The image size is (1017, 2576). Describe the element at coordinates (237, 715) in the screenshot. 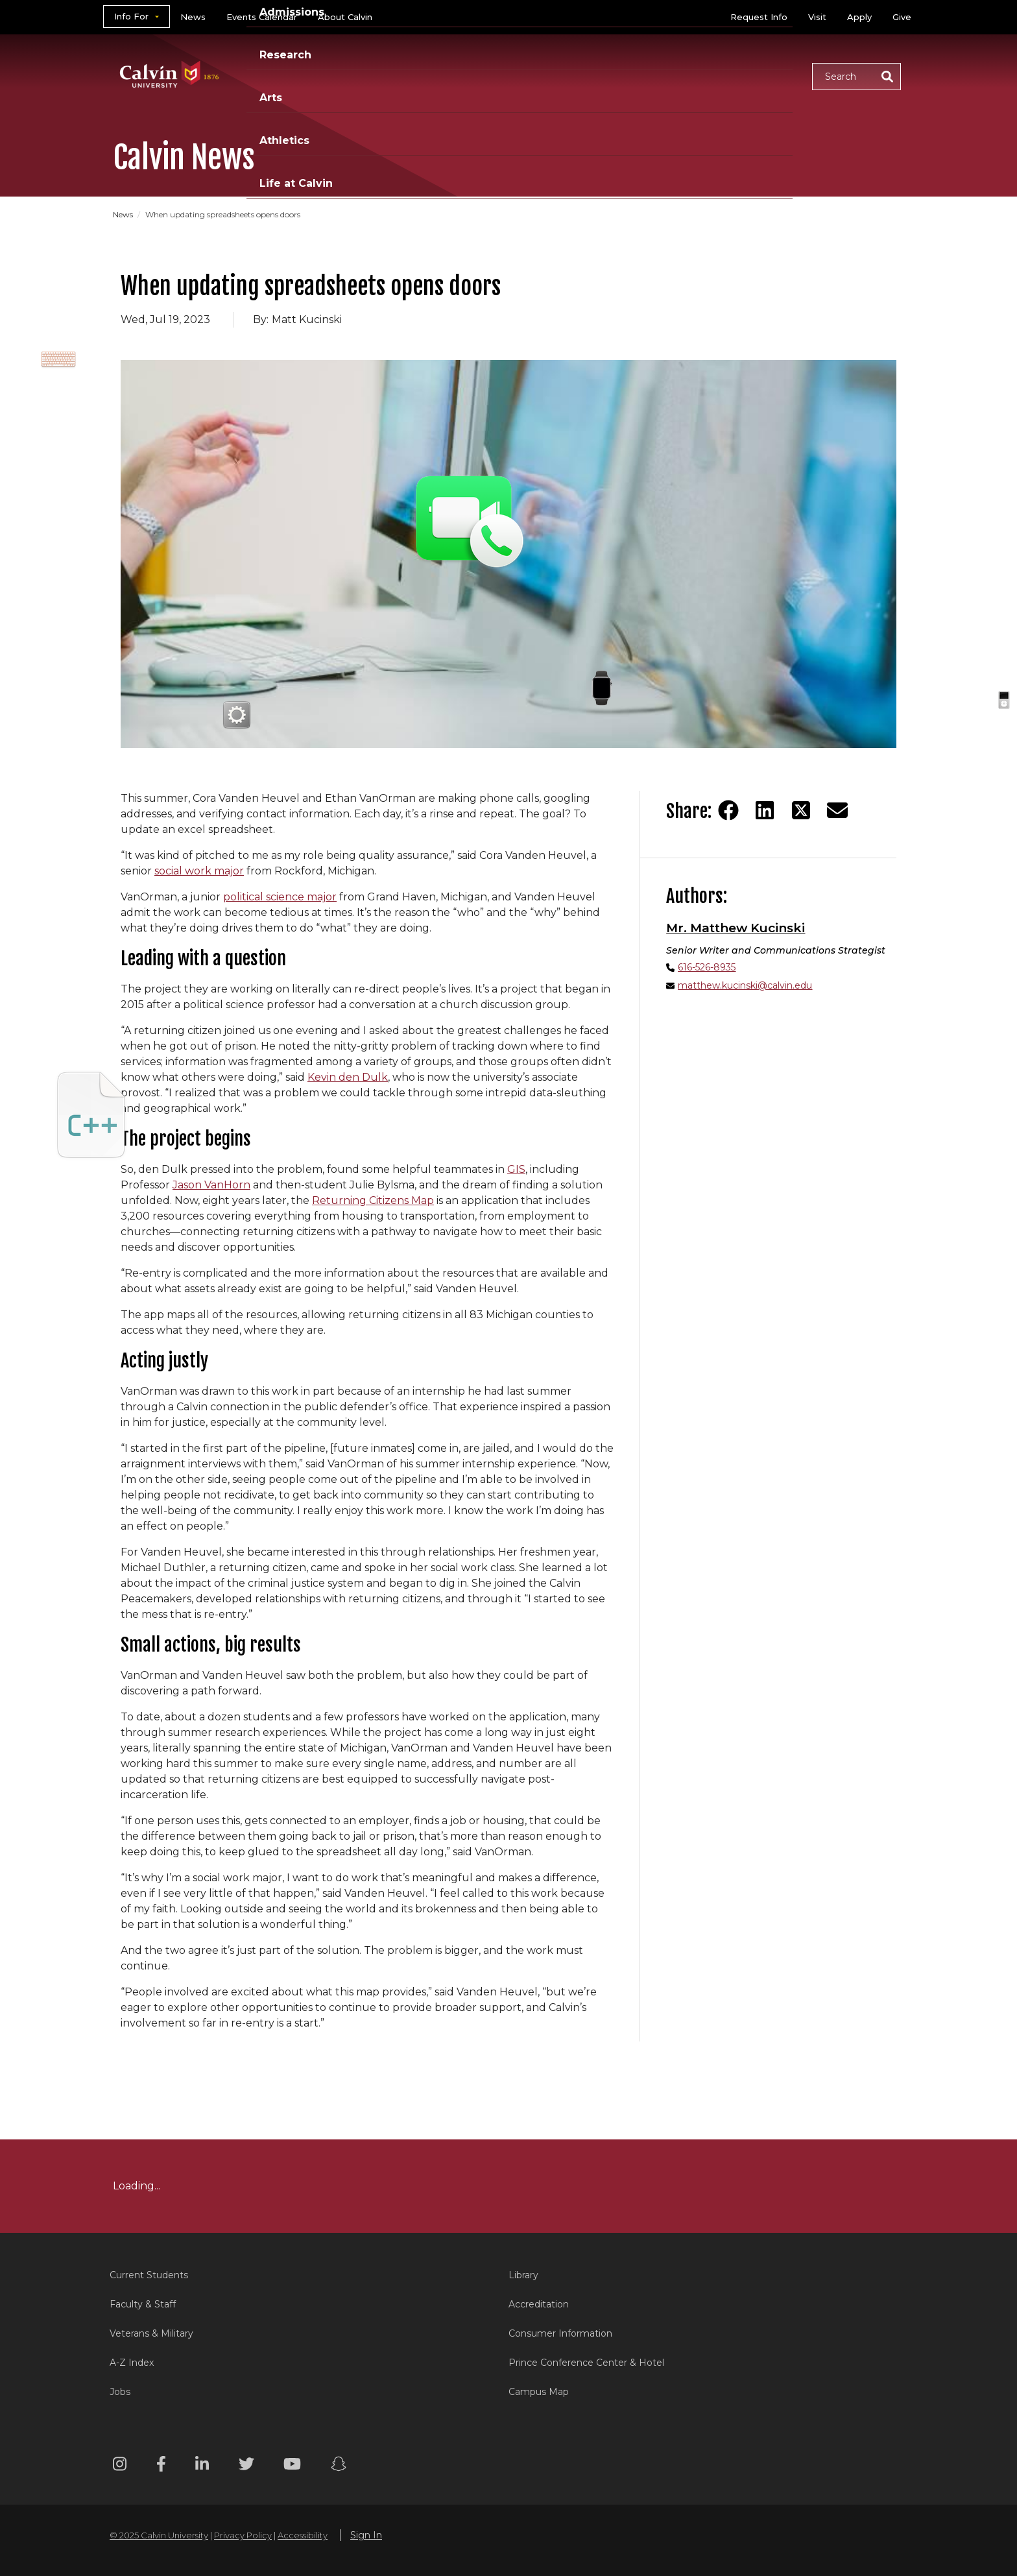

I see `executable application file` at that location.